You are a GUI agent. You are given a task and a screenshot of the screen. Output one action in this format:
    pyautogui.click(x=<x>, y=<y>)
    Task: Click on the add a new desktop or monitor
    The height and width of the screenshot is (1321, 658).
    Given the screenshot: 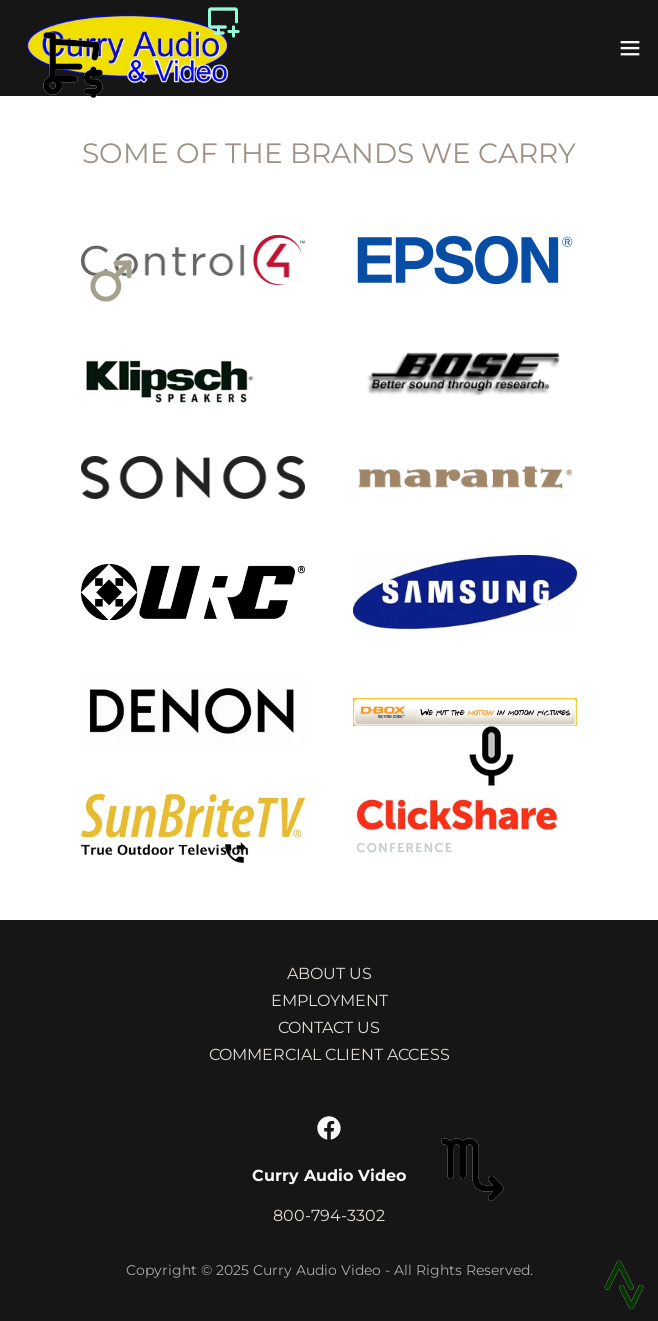 What is the action you would take?
    pyautogui.click(x=223, y=21)
    